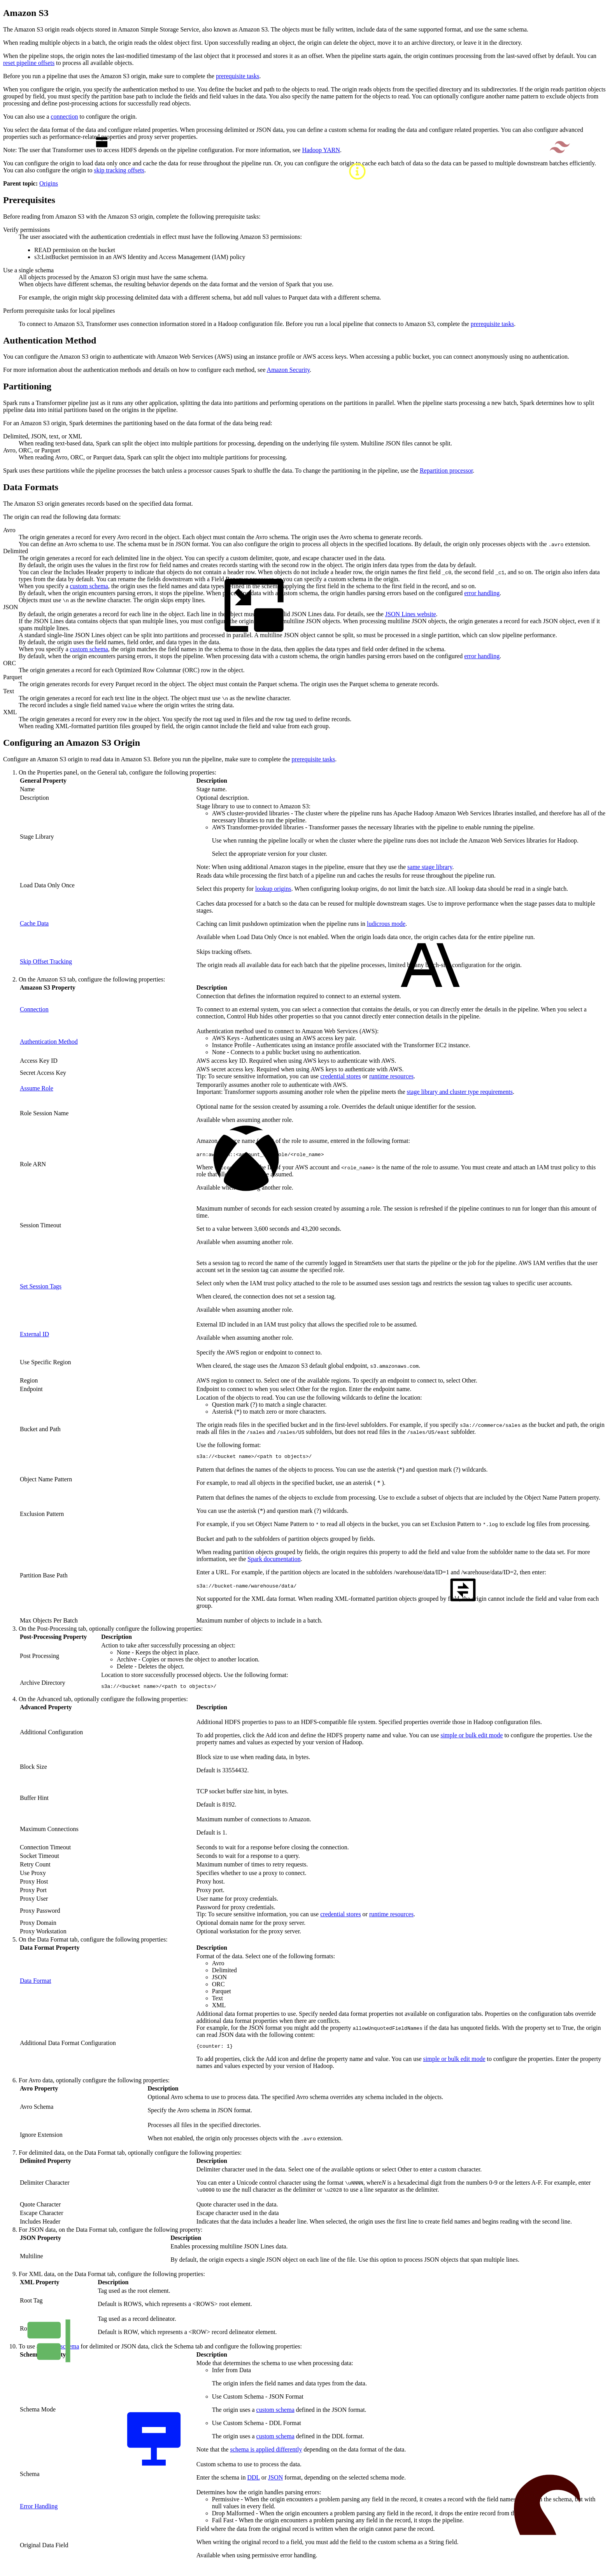 Image resolution: width=610 pixels, height=2576 pixels. What do you see at coordinates (154, 2439) in the screenshot?
I see `indicates a reserved or held item` at bounding box center [154, 2439].